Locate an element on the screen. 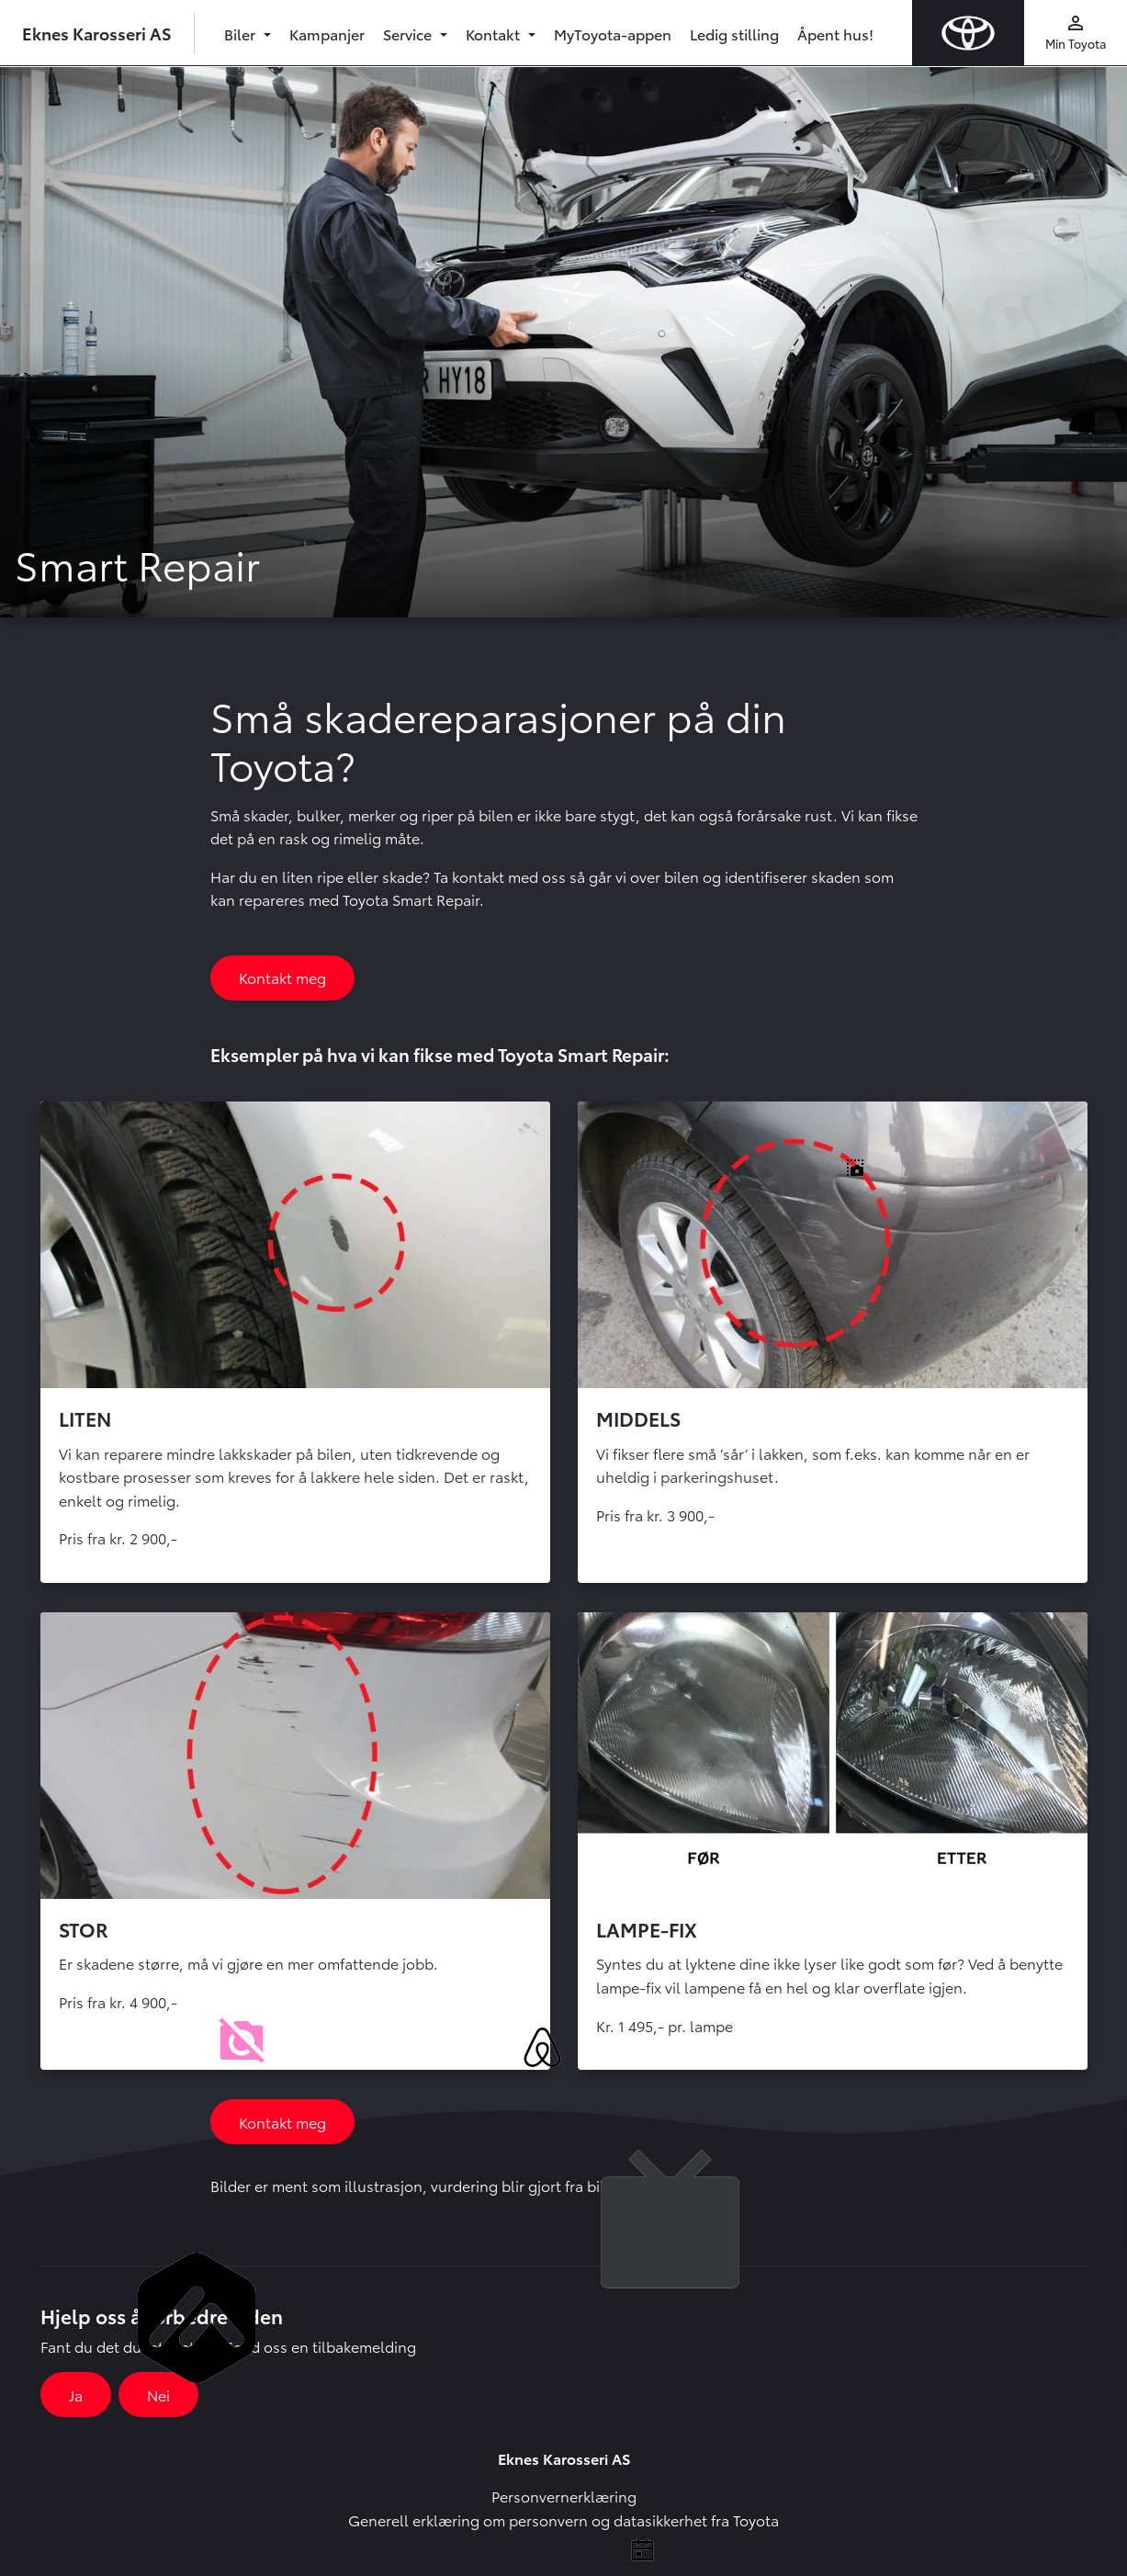 The image size is (1127, 2576). capture a screenshot of the current screen is located at coordinates (855, 1168).